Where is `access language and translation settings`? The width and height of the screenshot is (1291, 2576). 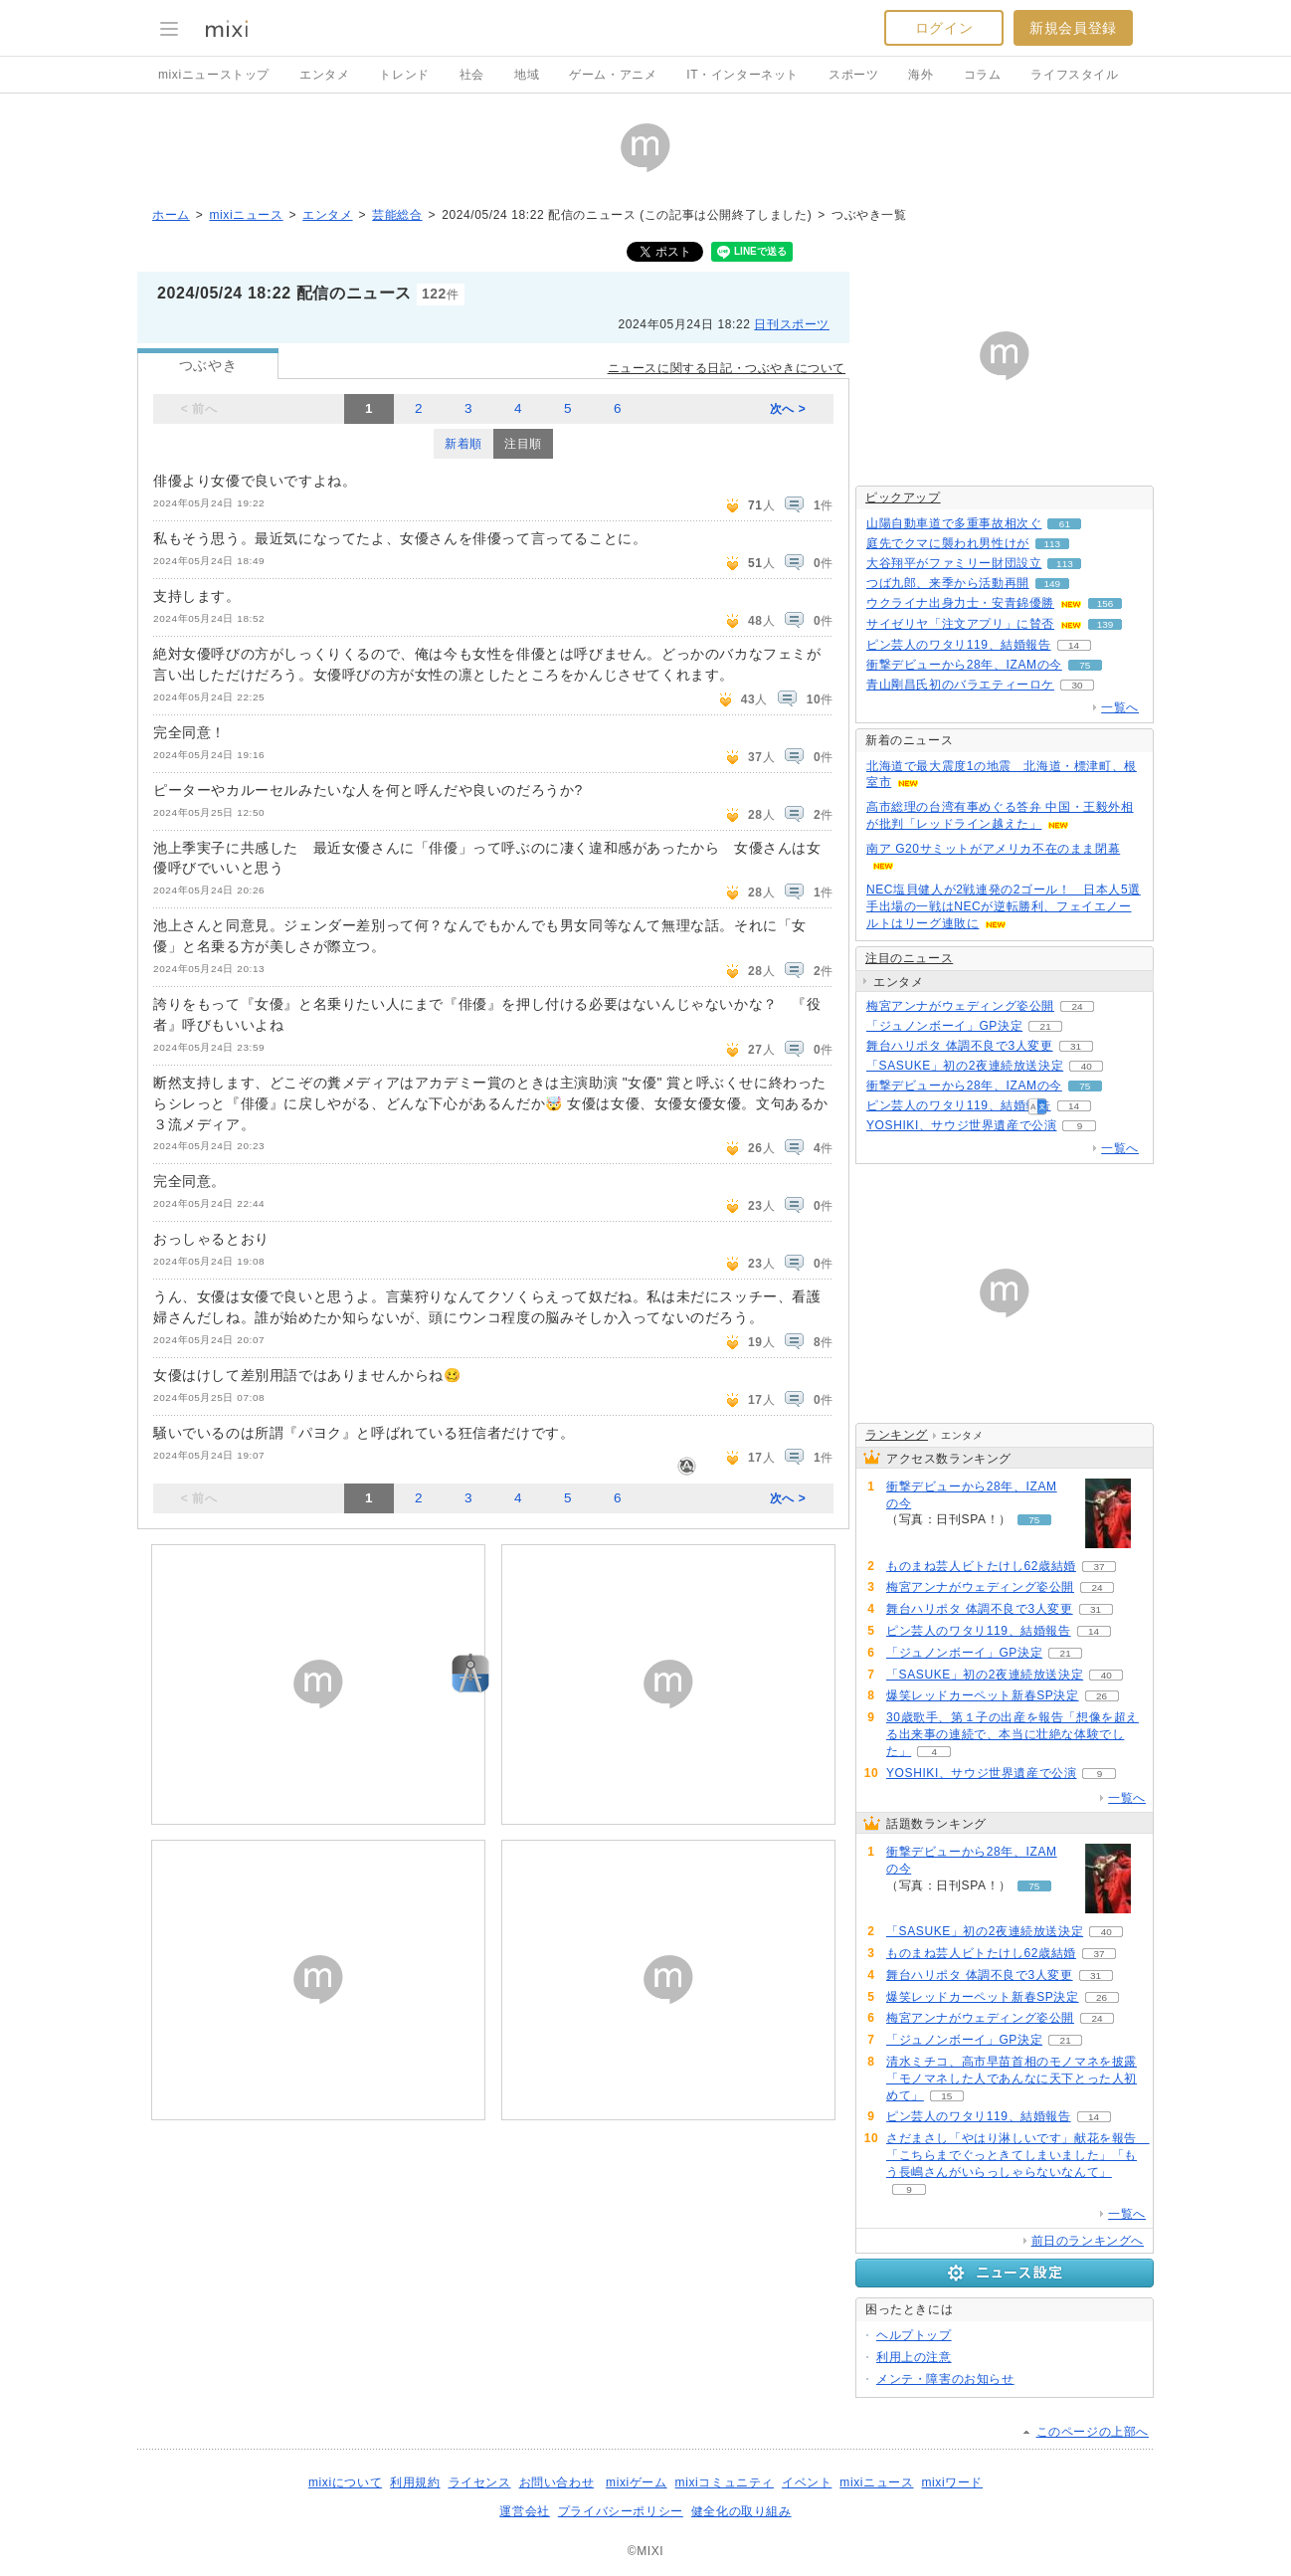 access language and translation settings is located at coordinates (1037, 1106).